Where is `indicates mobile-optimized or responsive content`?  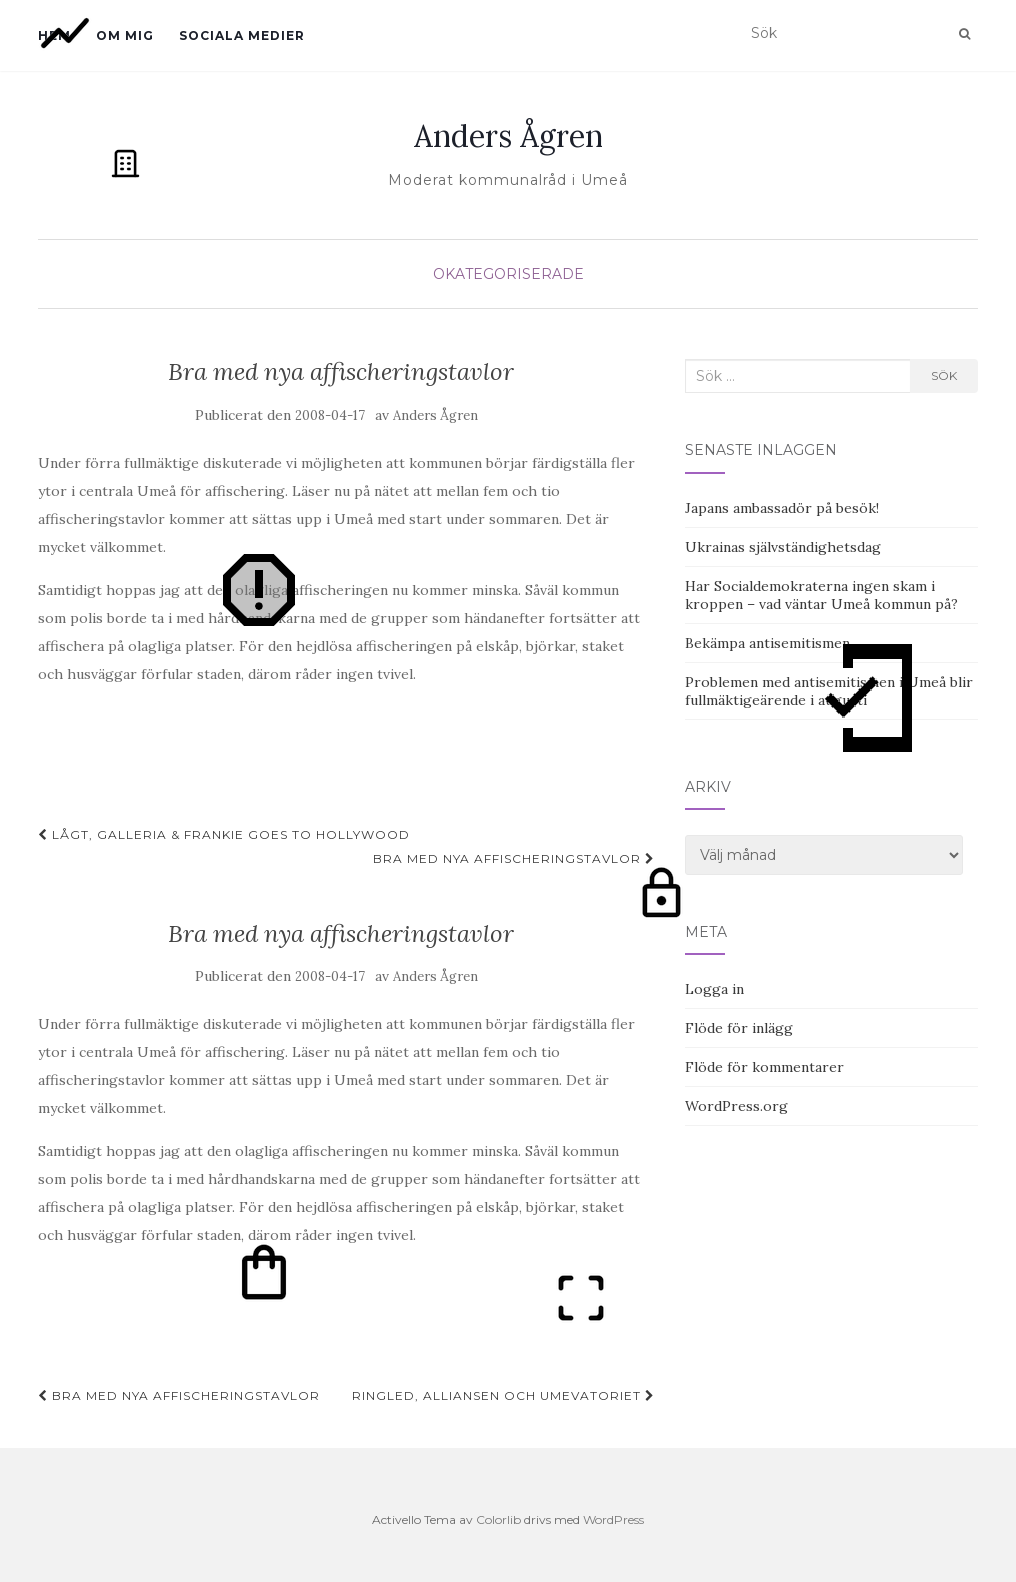
indicates mobile-optimized or responsive content is located at coordinates (868, 698).